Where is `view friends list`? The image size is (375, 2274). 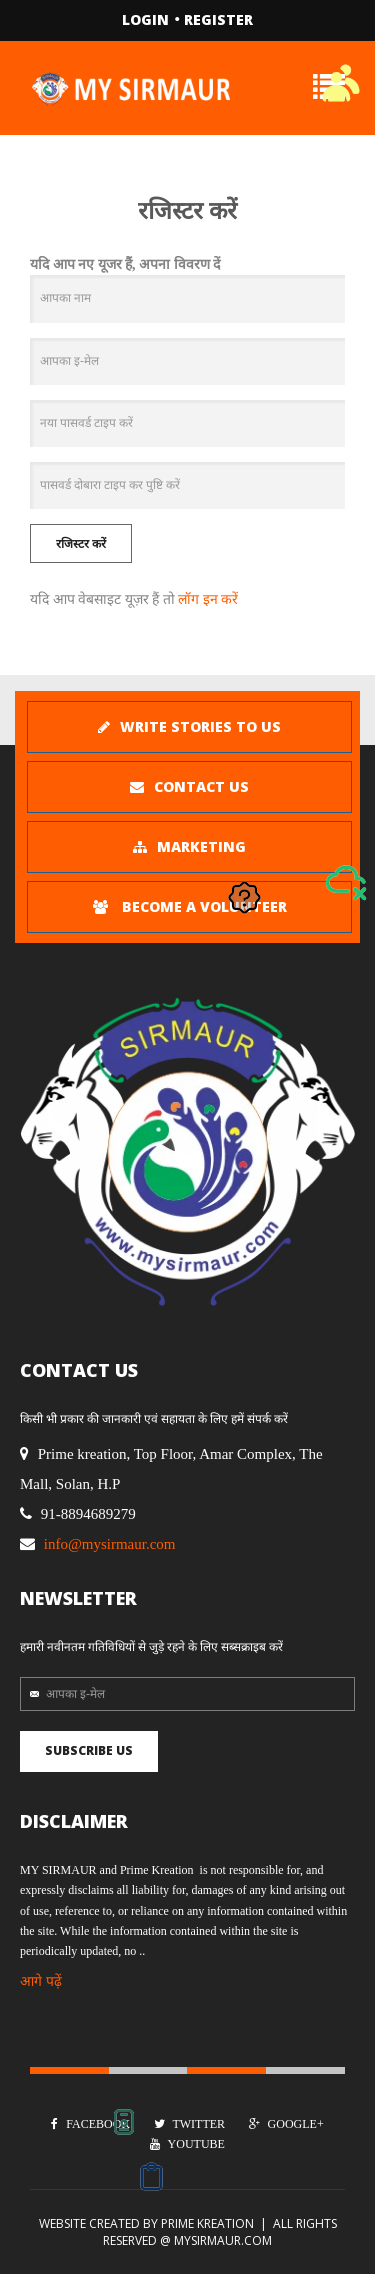 view friends list is located at coordinates (341, 83).